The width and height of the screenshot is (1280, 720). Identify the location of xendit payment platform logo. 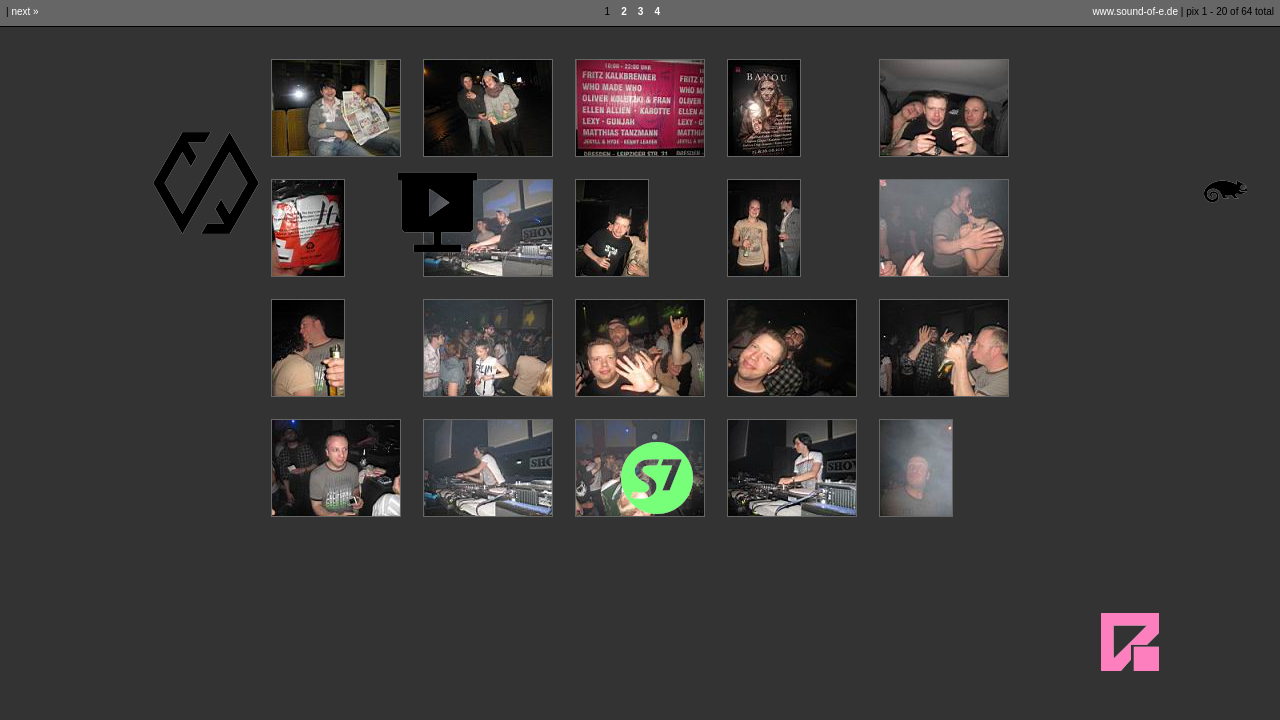
(206, 183).